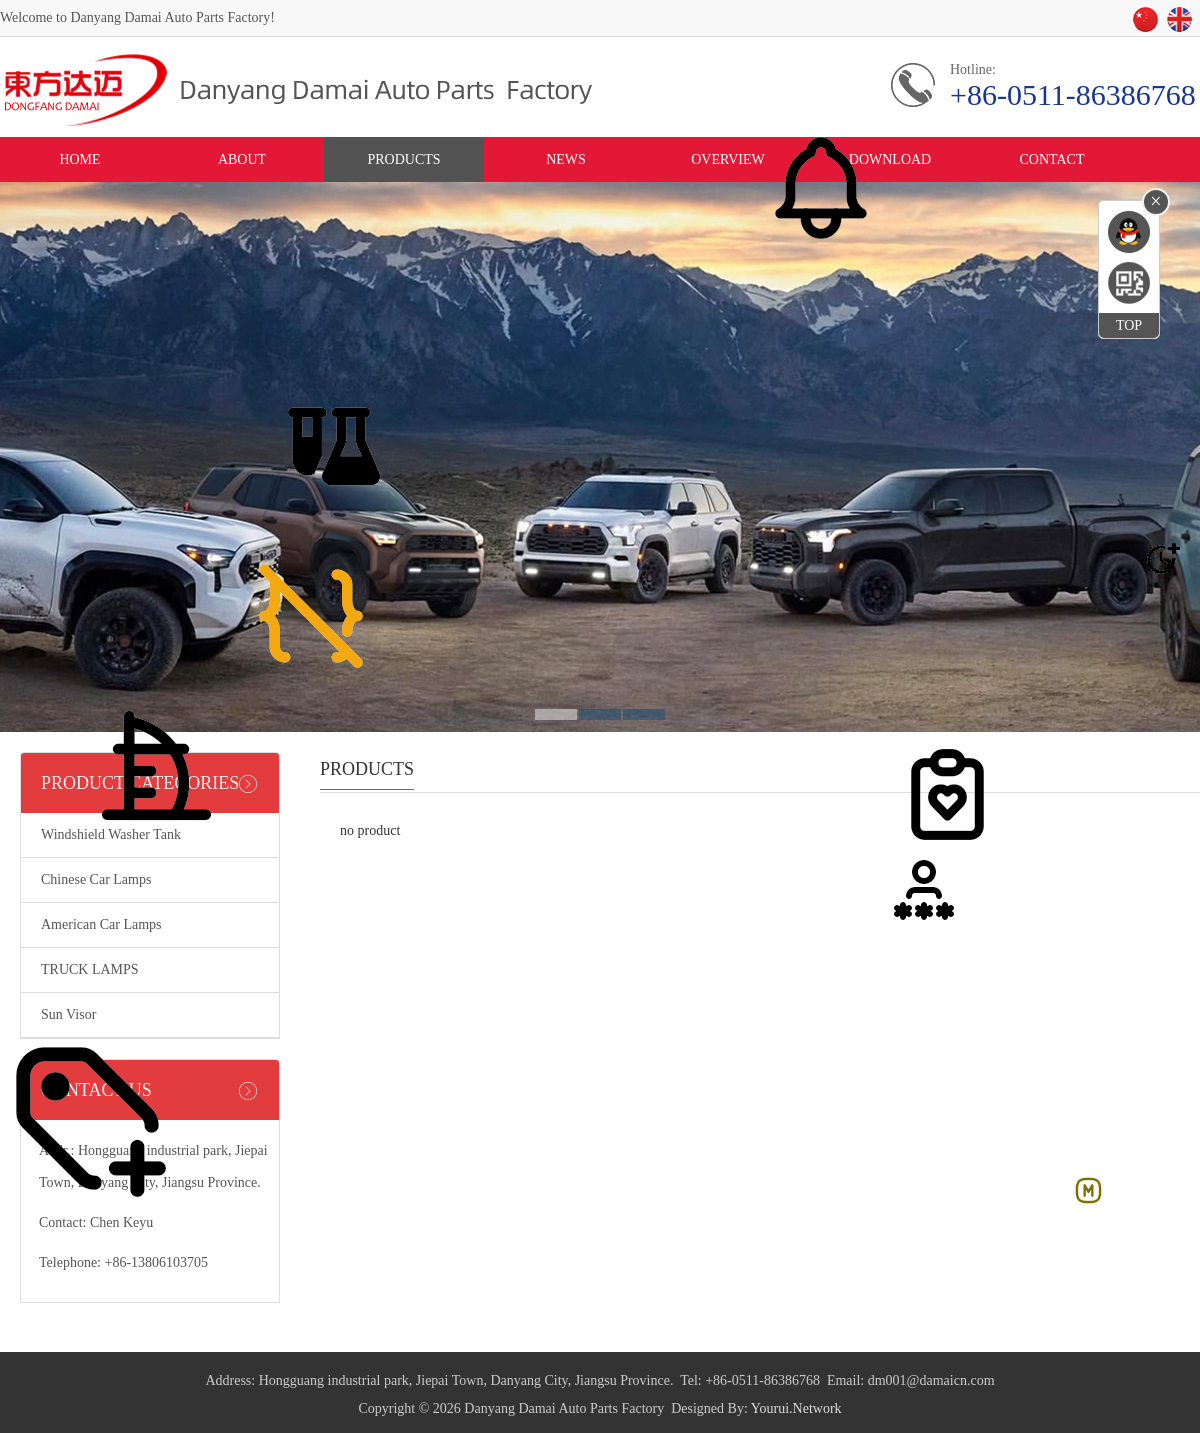 The height and width of the screenshot is (1433, 1200). I want to click on enter user password to sign in, so click(924, 890).